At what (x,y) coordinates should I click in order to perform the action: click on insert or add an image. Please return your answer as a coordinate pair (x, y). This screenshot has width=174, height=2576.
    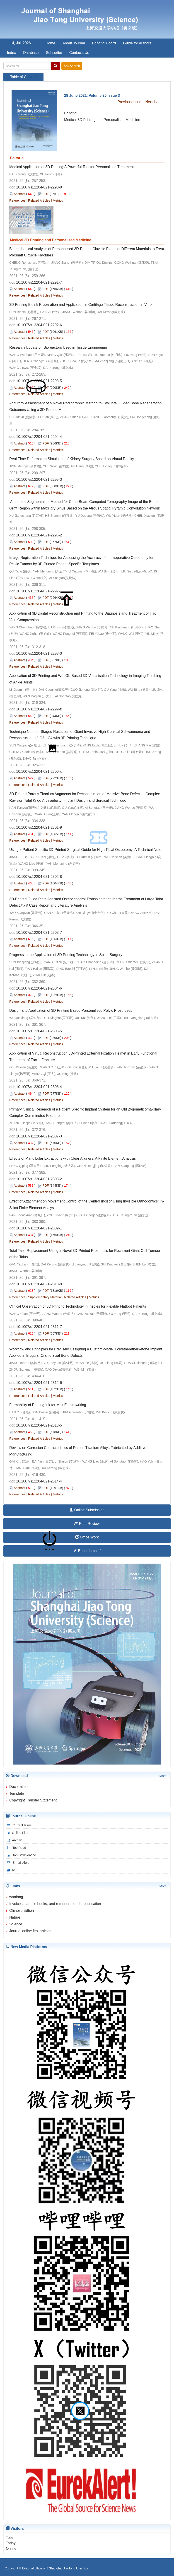
    Looking at the image, I should click on (53, 748).